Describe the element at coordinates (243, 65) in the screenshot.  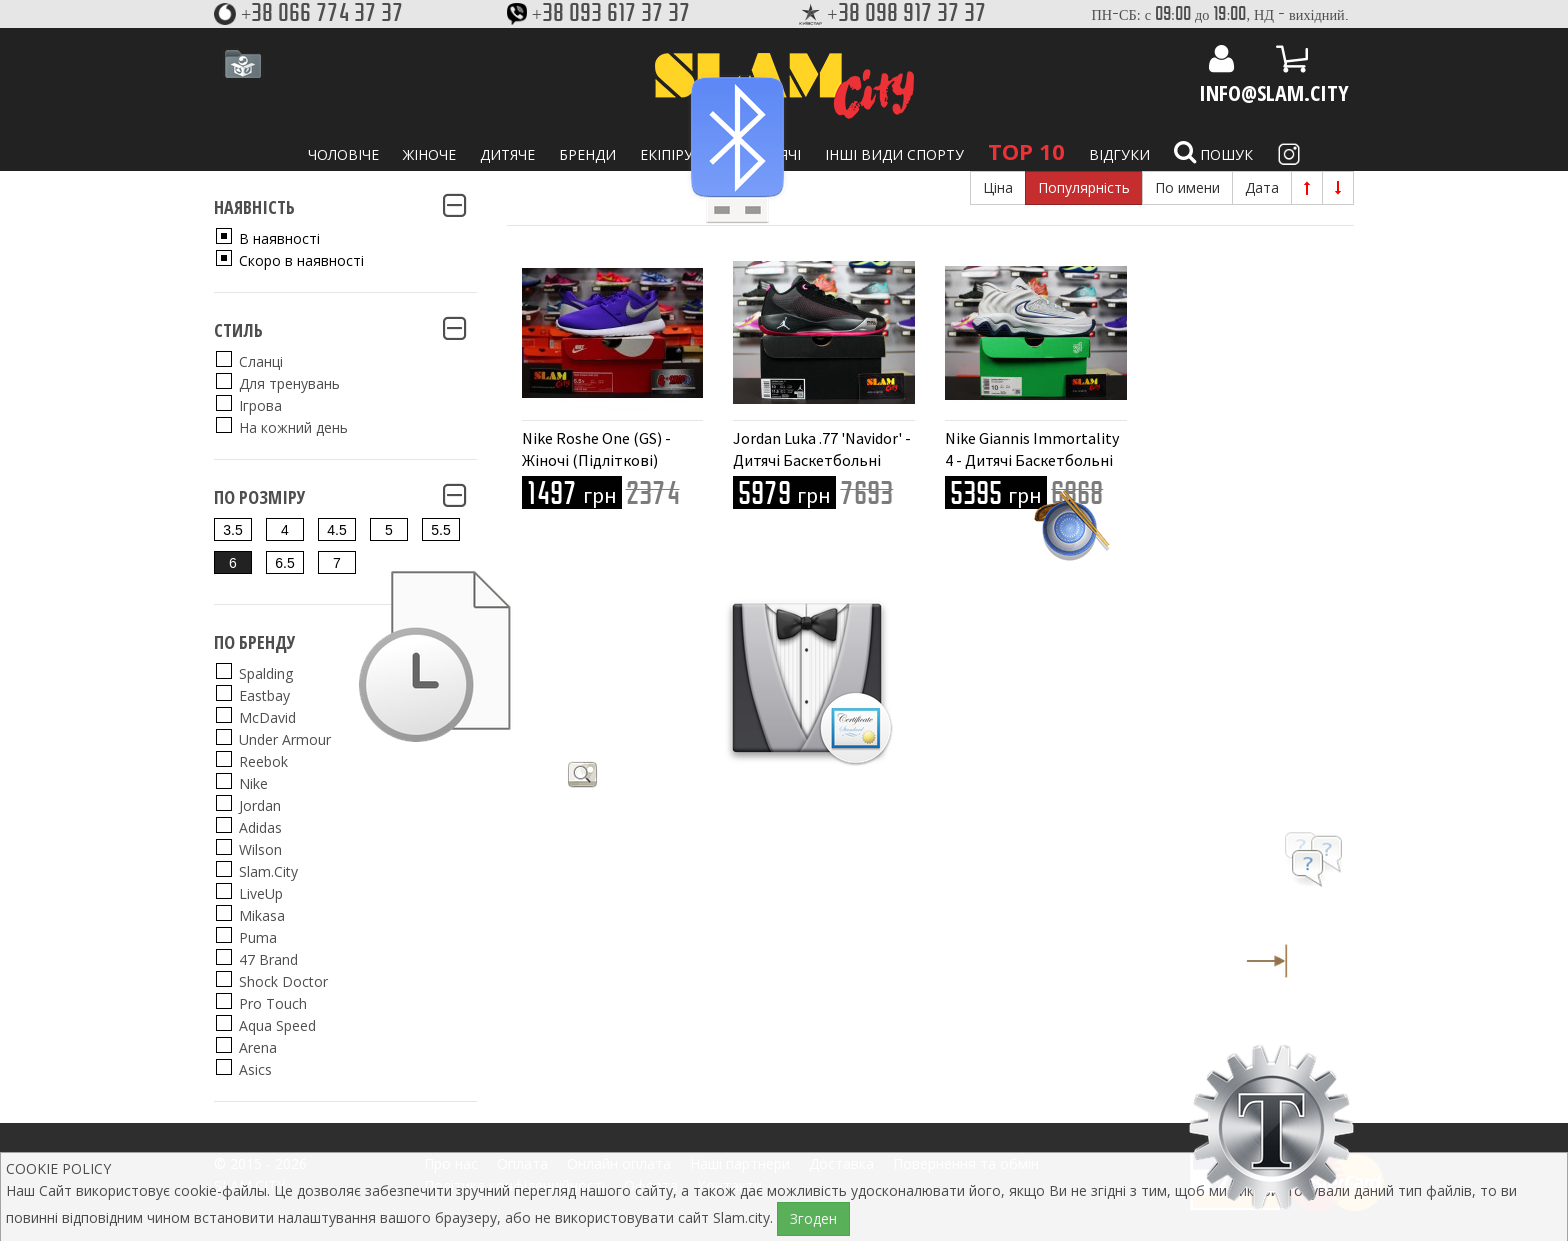
I see `open portableapps folder` at that location.